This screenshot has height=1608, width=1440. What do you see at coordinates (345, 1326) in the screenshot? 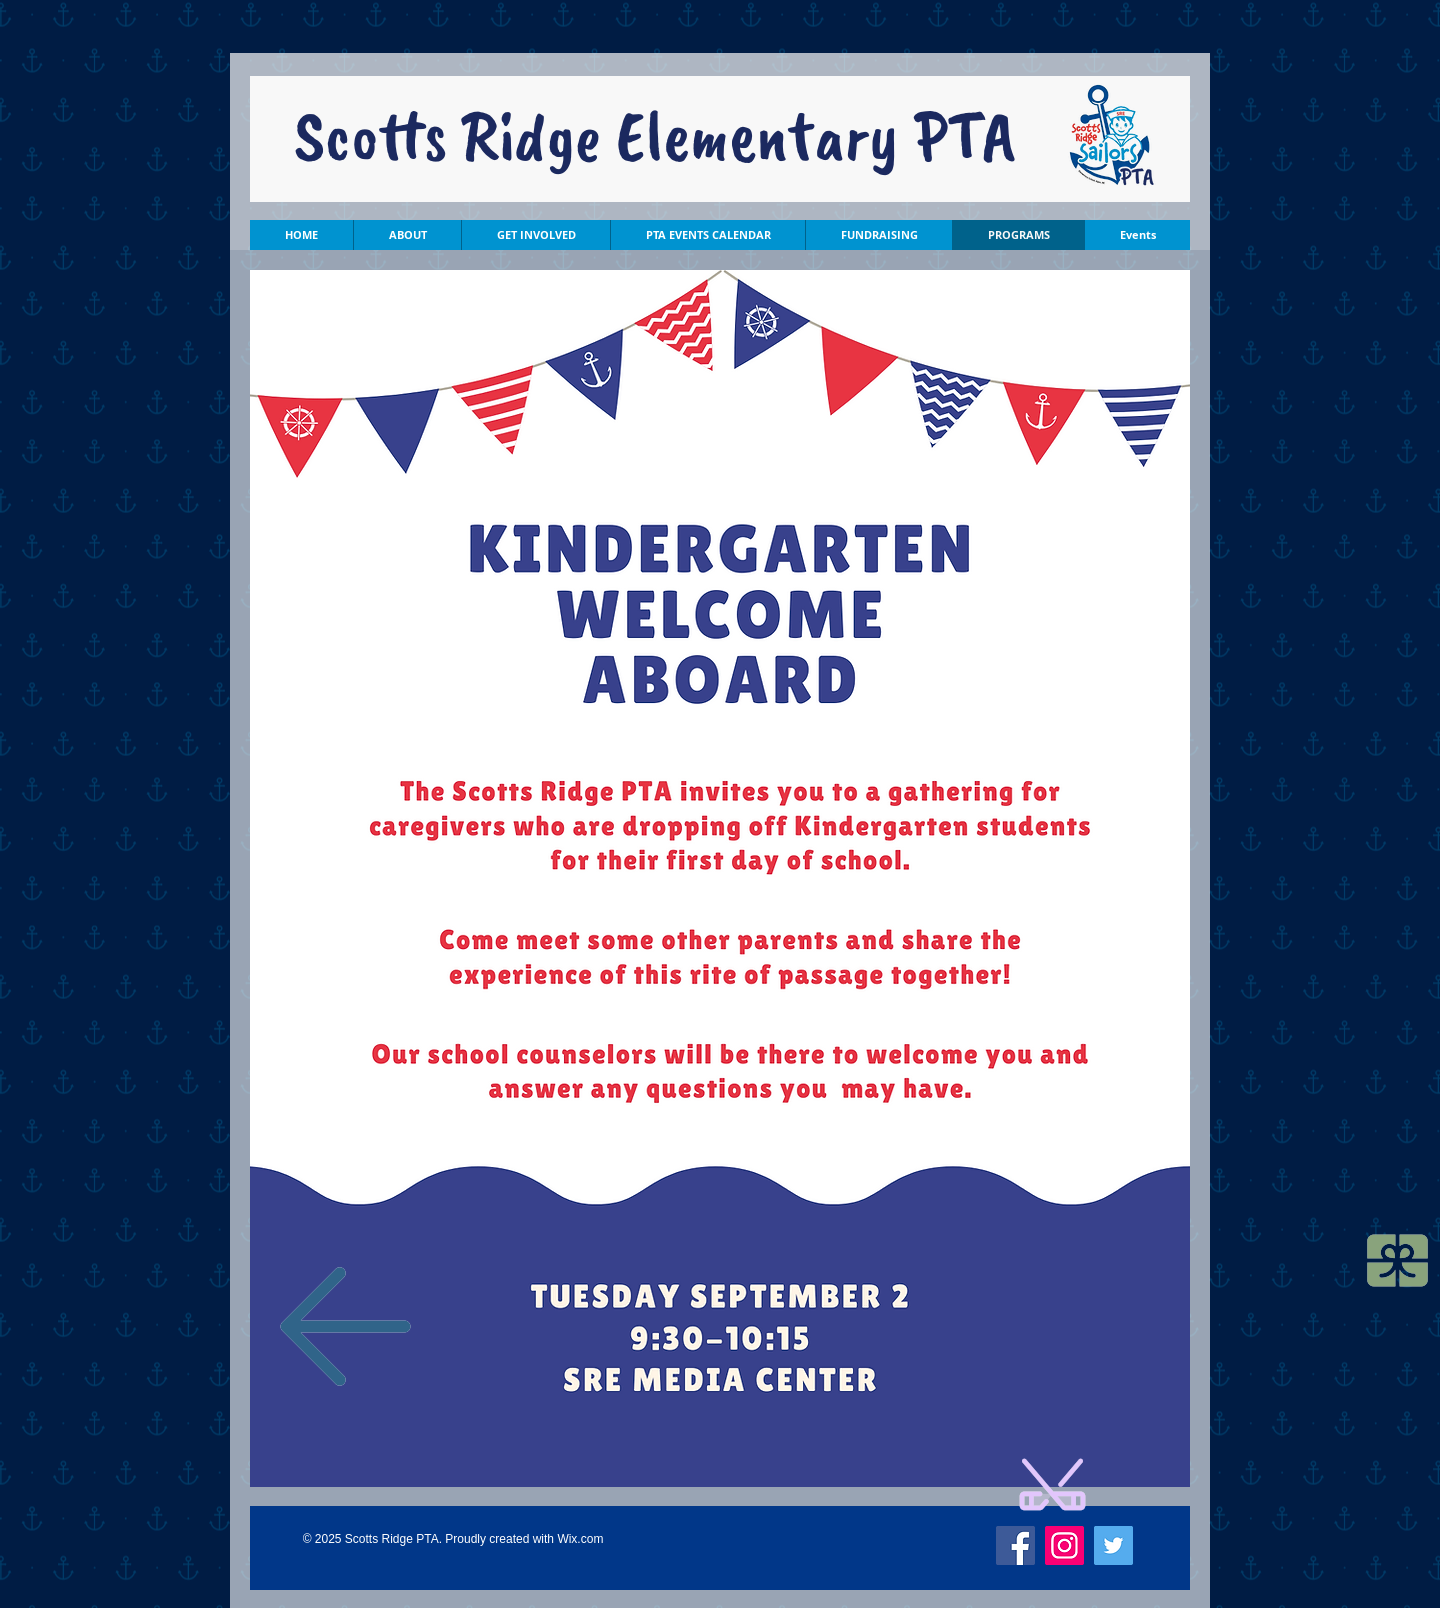
I see `go back to the previous screen` at bounding box center [345, 1326].